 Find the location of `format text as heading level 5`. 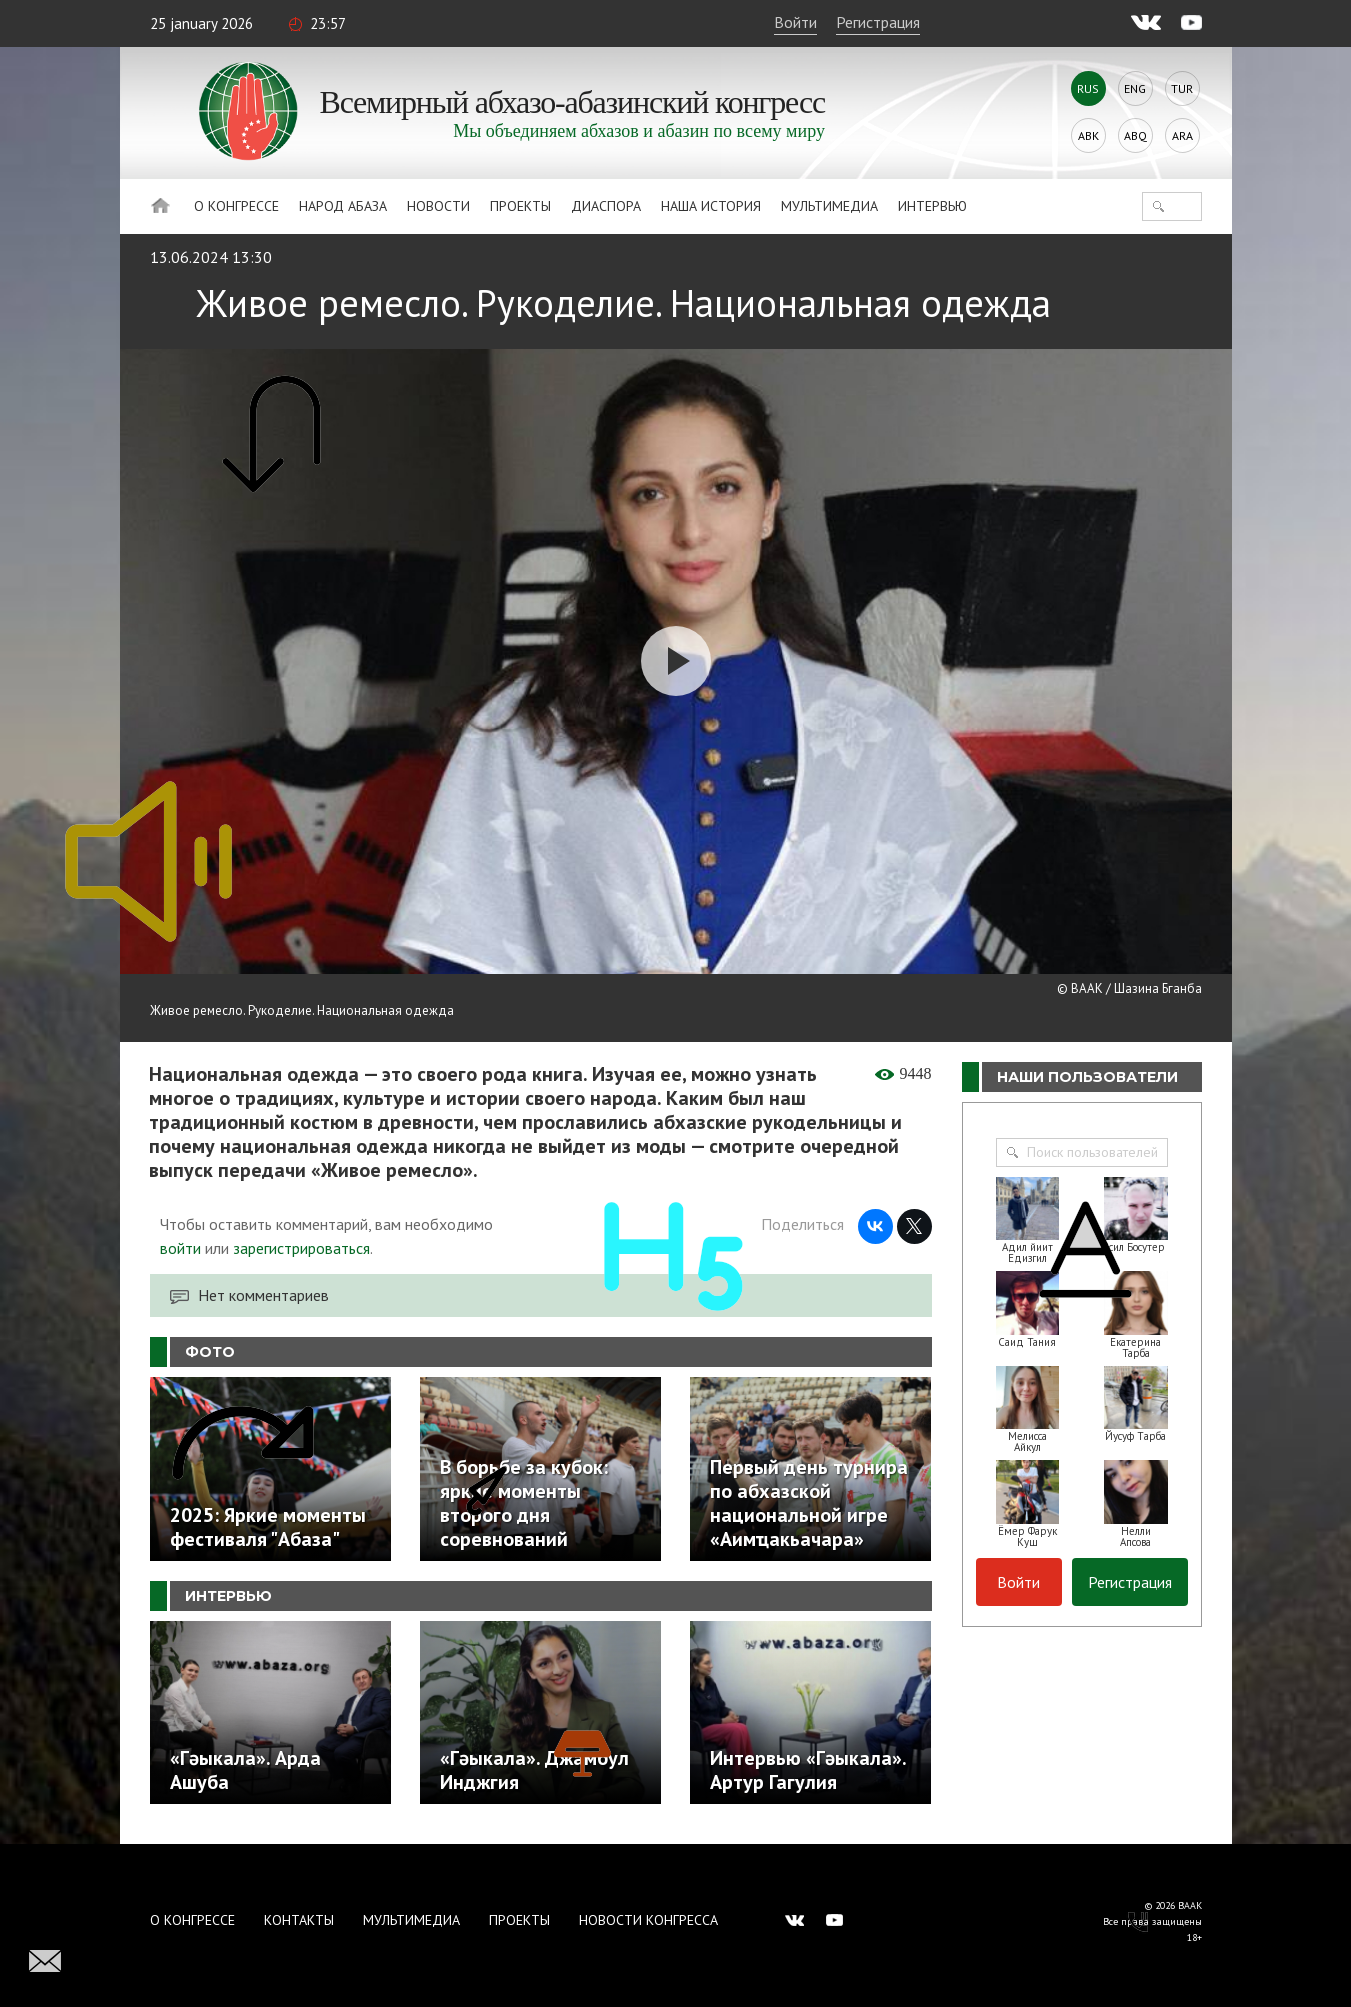

format text as heading level 5 is located at coordinates (666, 1254).